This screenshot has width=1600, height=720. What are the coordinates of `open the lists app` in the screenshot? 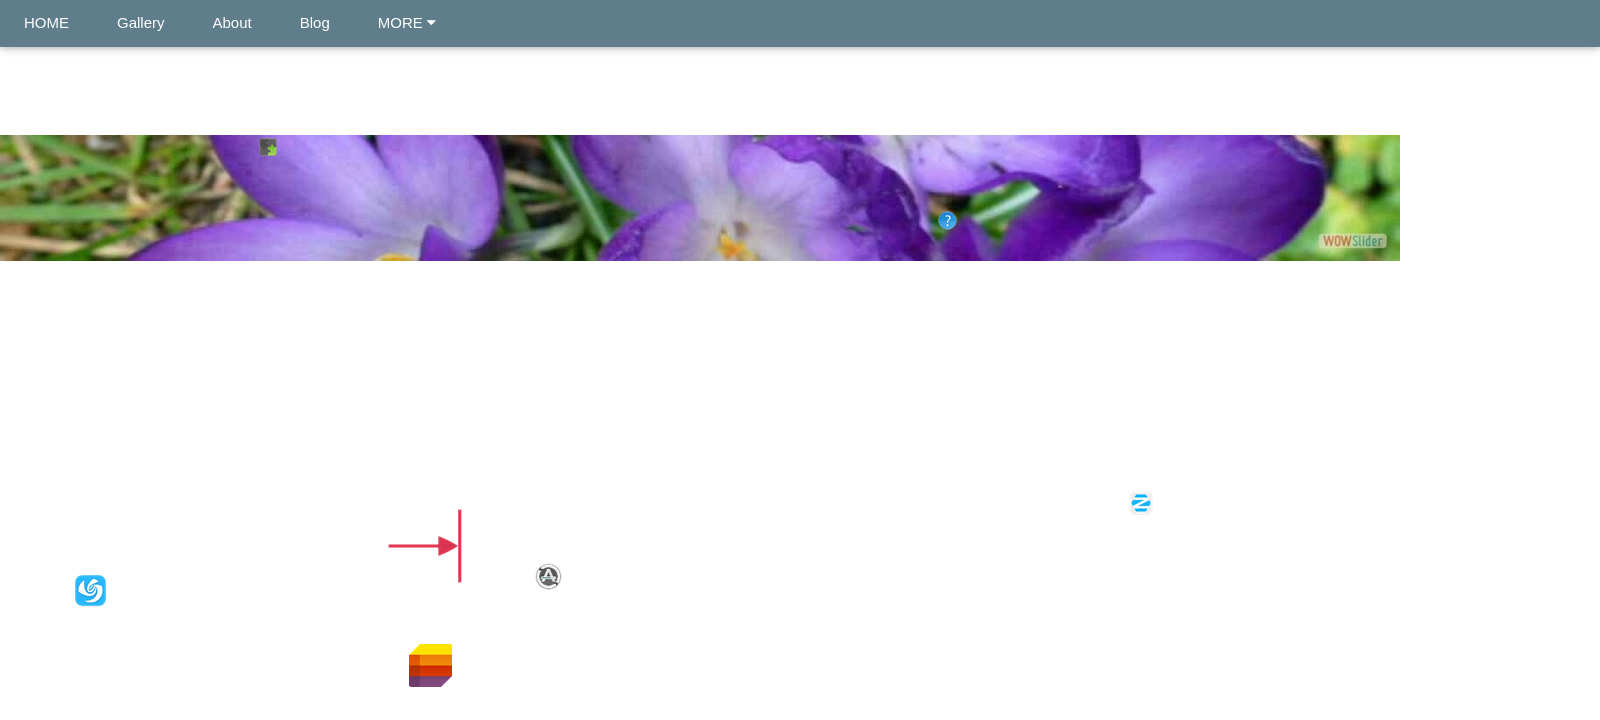 It's located at (430, 665).